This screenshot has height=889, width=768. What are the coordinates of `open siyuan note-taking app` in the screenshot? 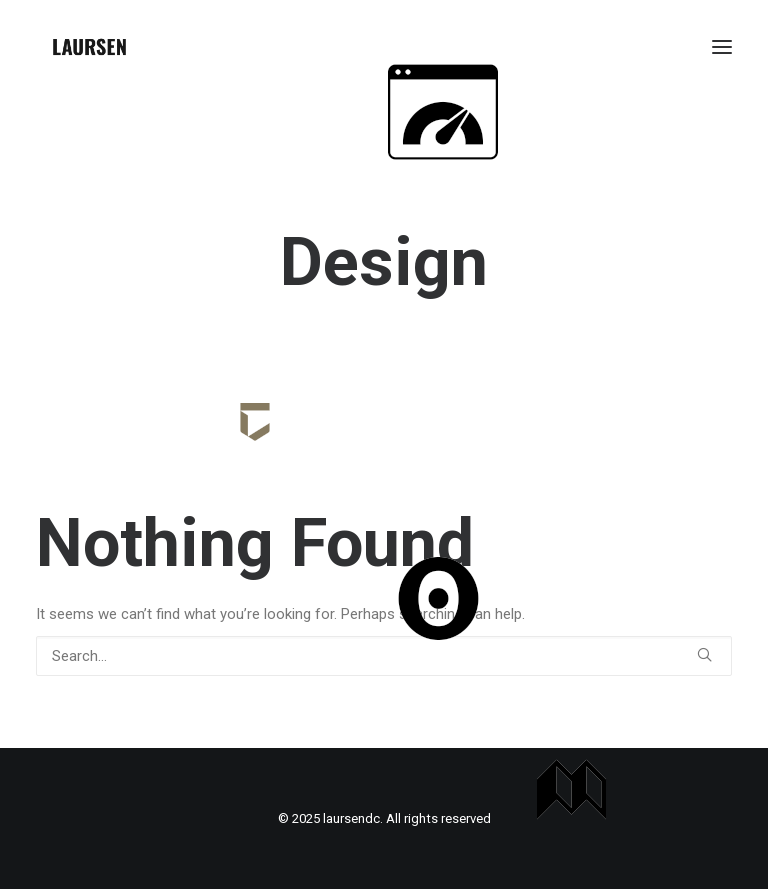 It's located at (571, 789).